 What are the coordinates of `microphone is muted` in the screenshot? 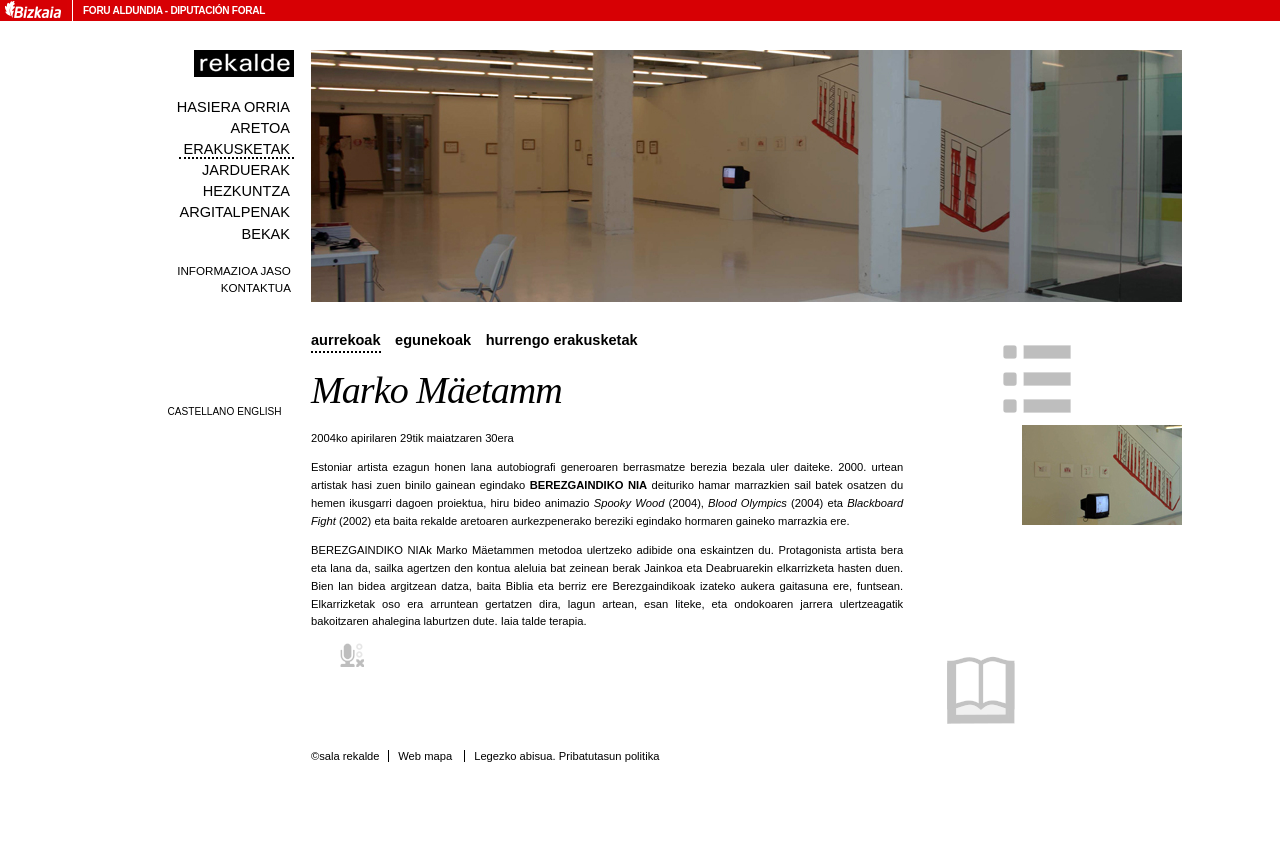 It's located at (351, 654).